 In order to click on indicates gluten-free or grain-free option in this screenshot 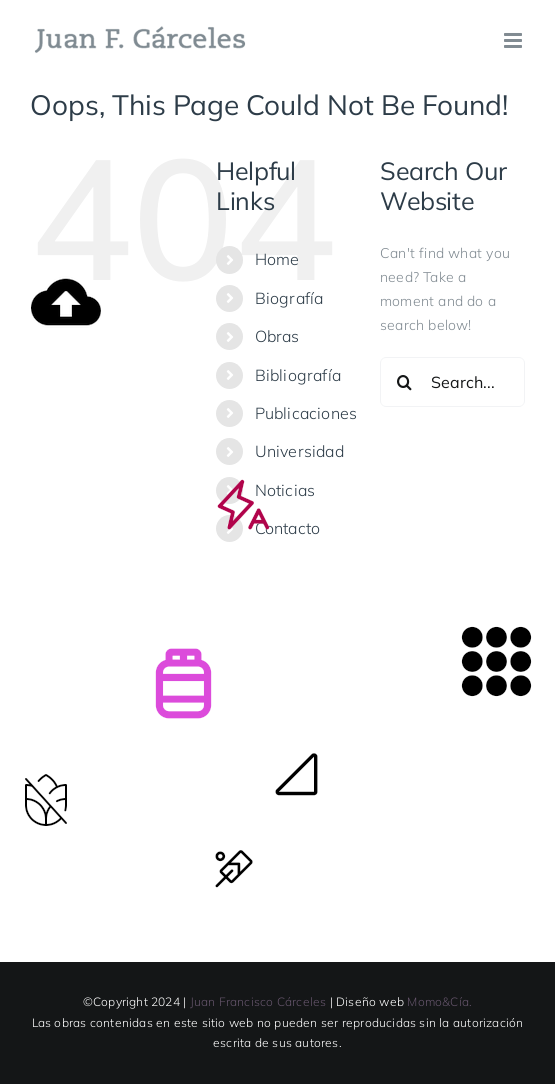, I will do `click(46, 801)`.